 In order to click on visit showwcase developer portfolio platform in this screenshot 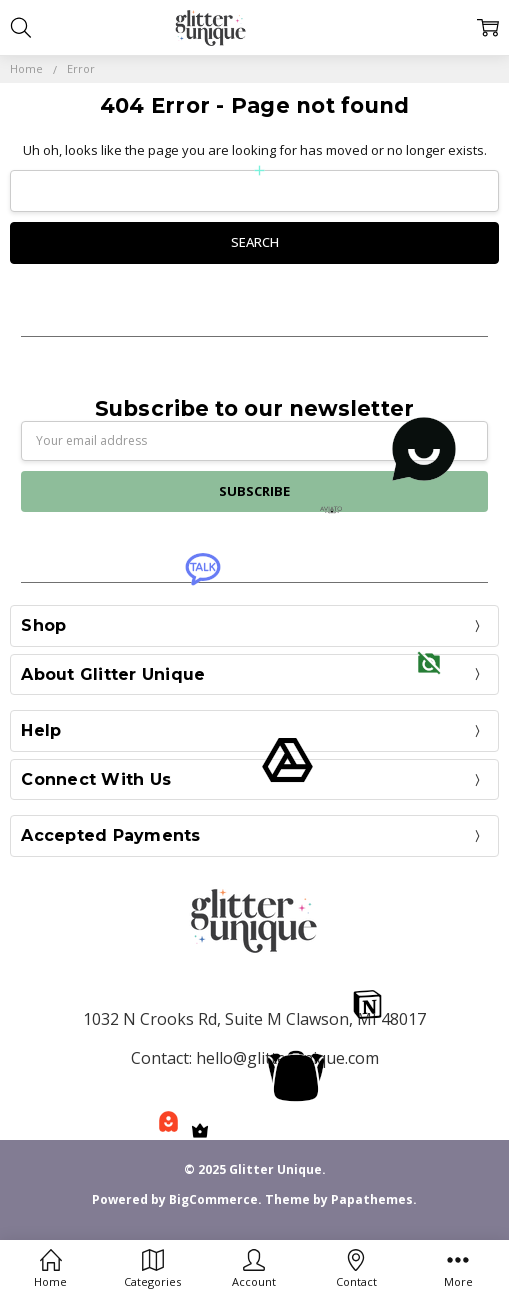, I will do `click(296, 1076)`.